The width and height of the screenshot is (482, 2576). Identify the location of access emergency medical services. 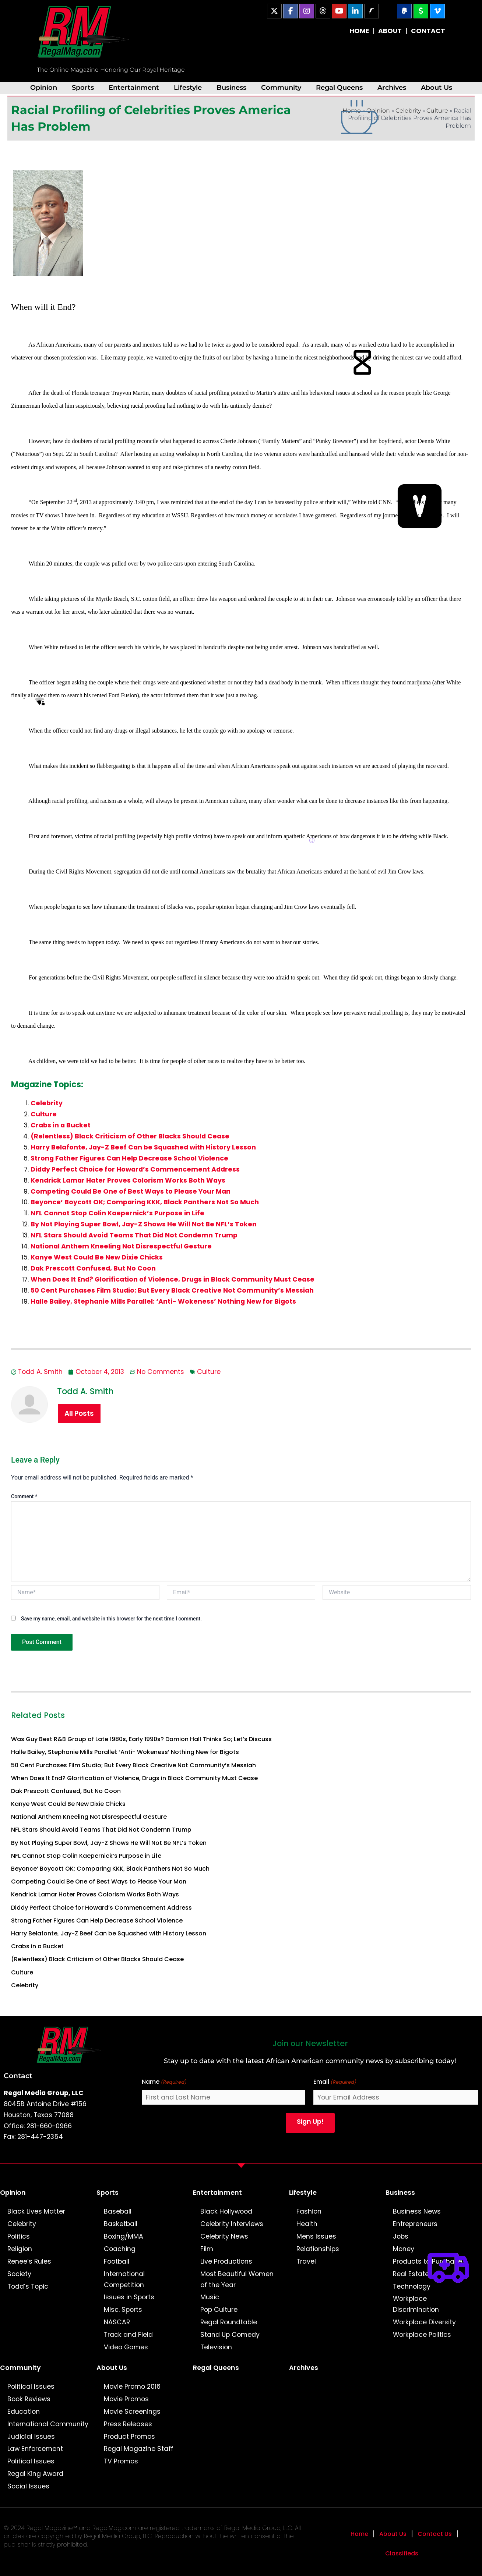
(447, 2266).